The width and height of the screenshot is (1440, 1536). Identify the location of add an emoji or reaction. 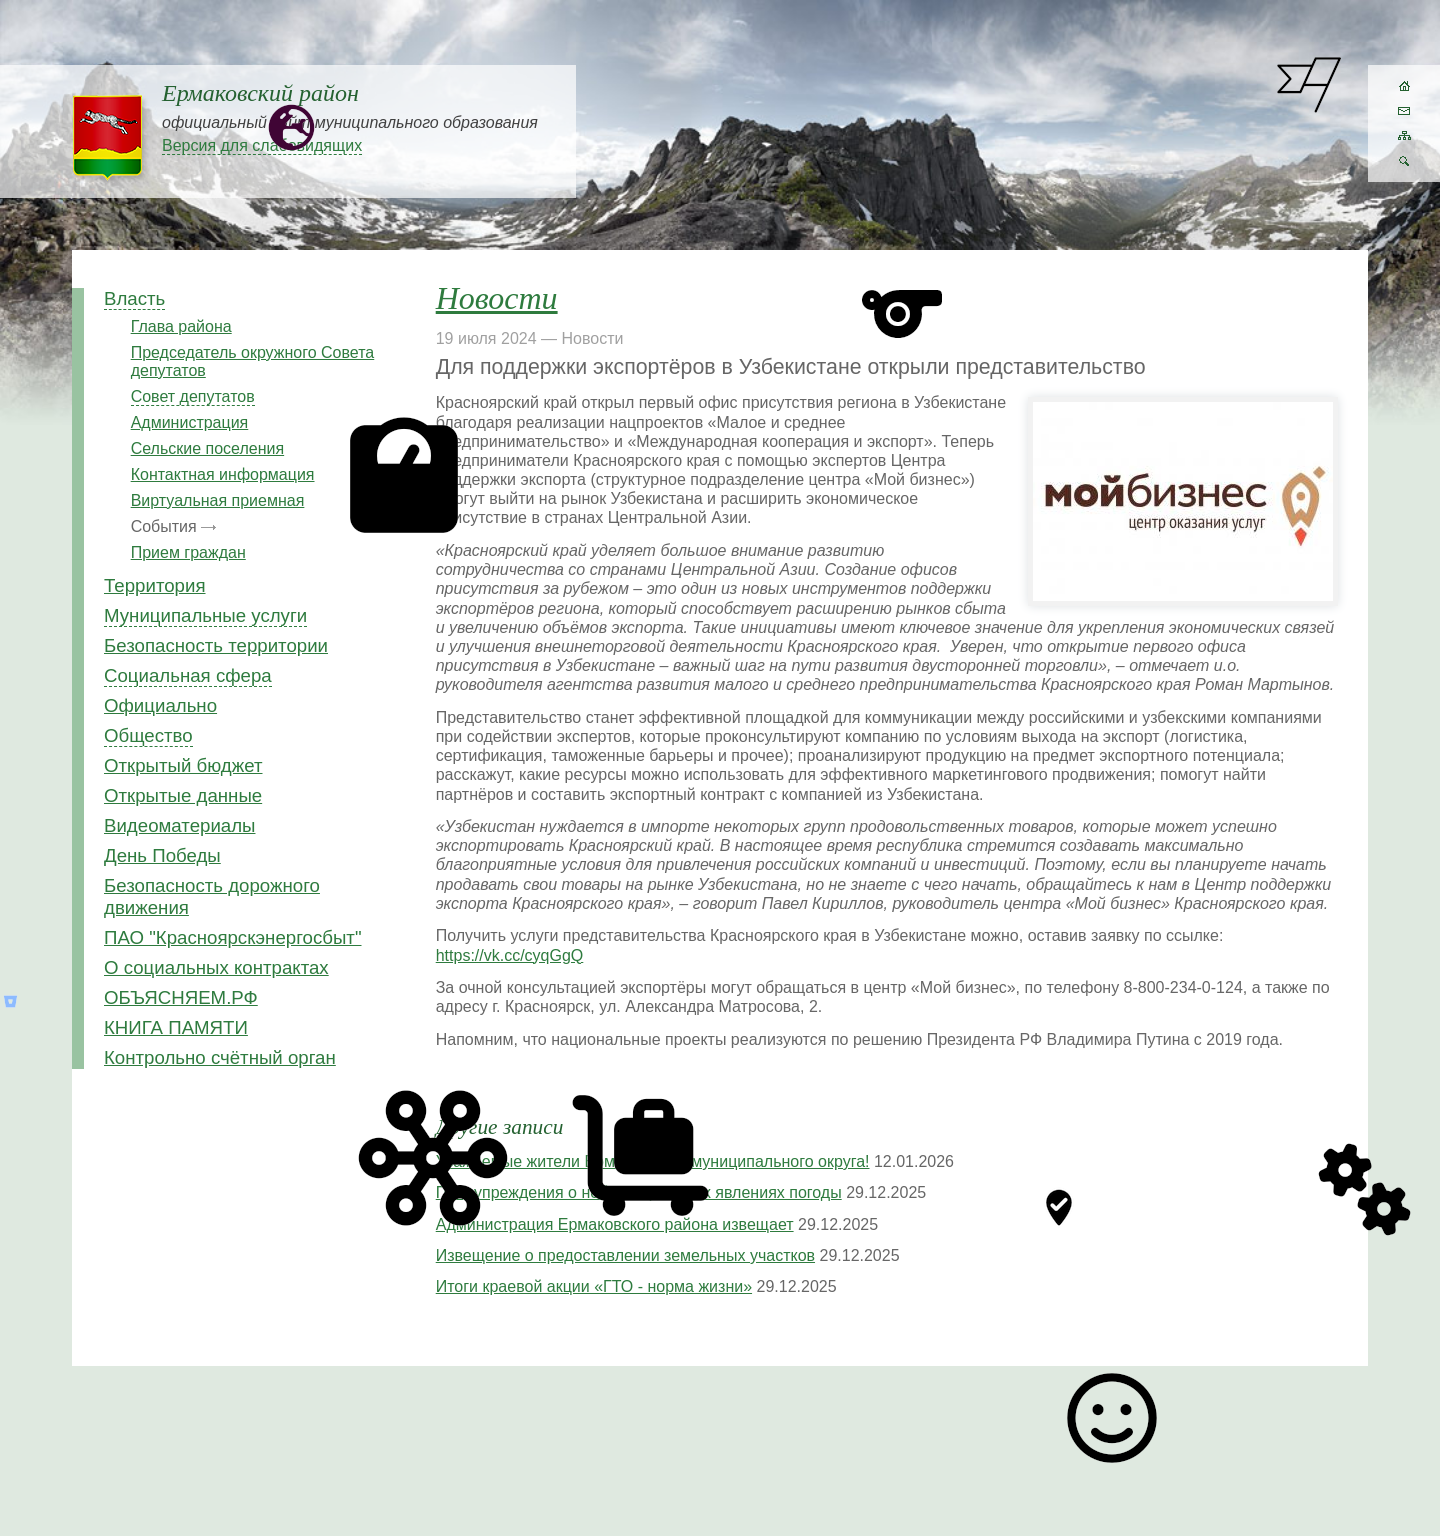
(1112, 1418).